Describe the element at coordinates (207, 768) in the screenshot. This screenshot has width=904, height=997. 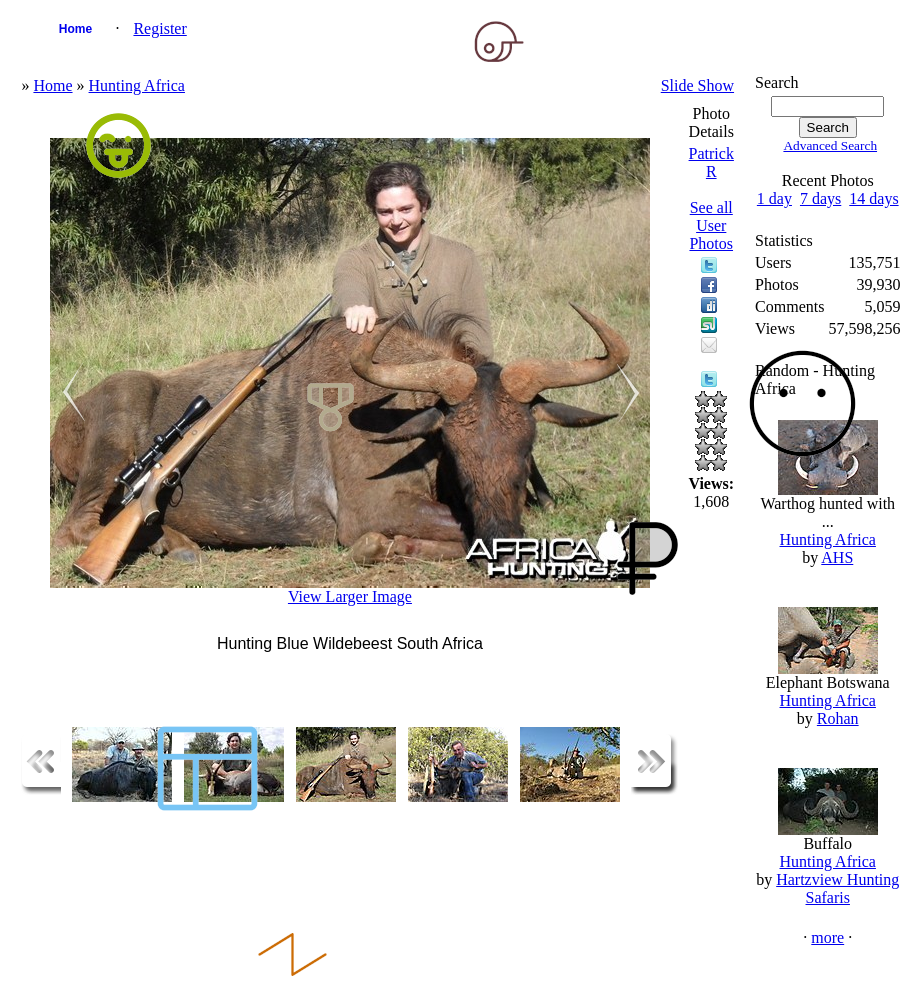
I see `change page layout options` at that location.